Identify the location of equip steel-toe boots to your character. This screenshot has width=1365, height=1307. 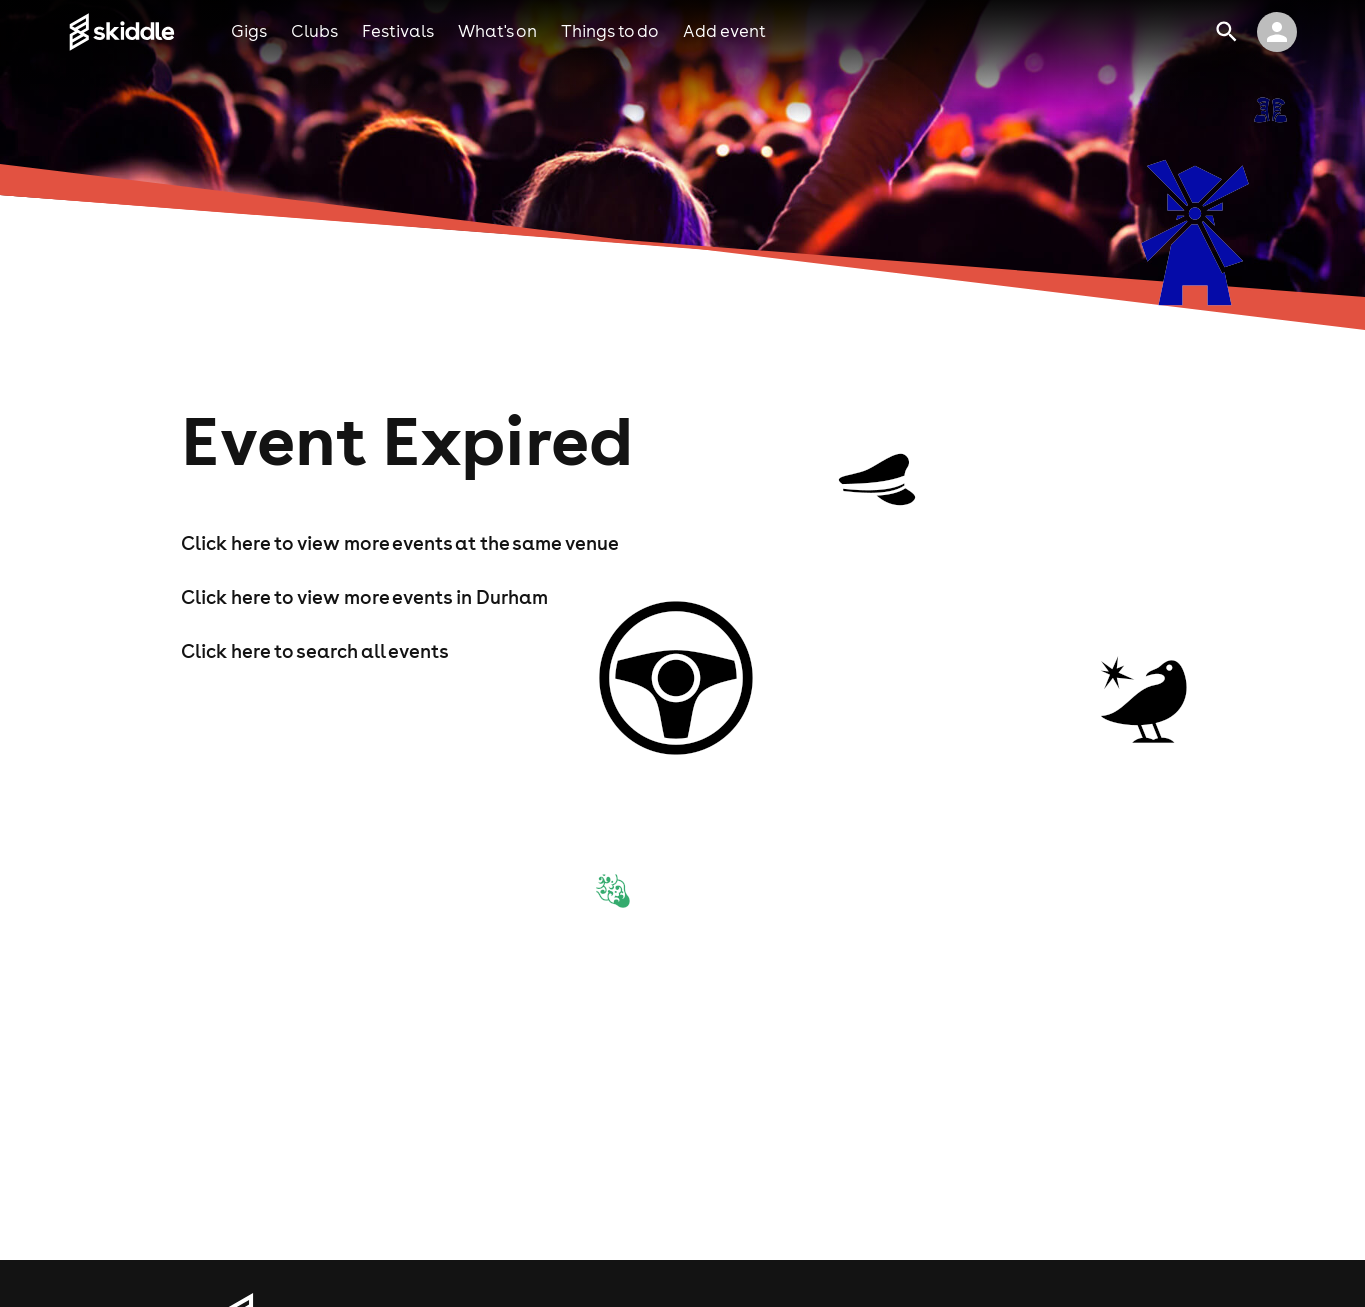
(1270, 109).